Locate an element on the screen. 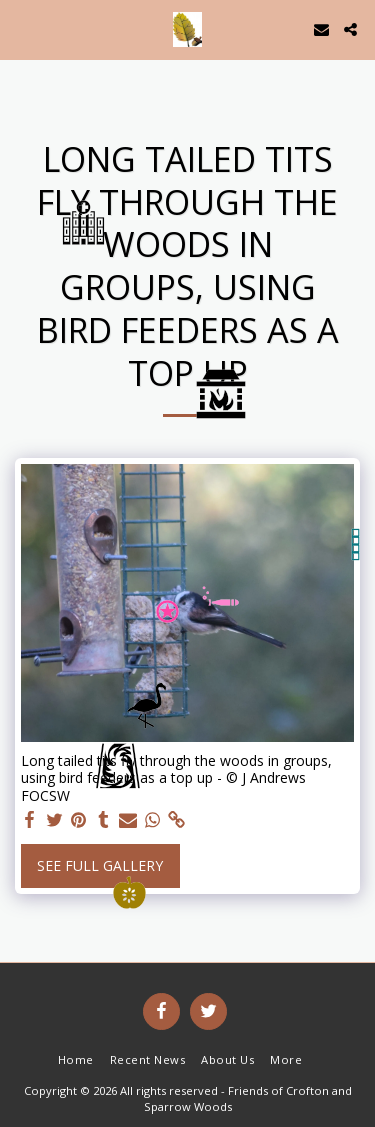 Image resolution: width=375 pixels, height=1127 pixels. access fireplace or heating controls is located at coordinates (221, 394).